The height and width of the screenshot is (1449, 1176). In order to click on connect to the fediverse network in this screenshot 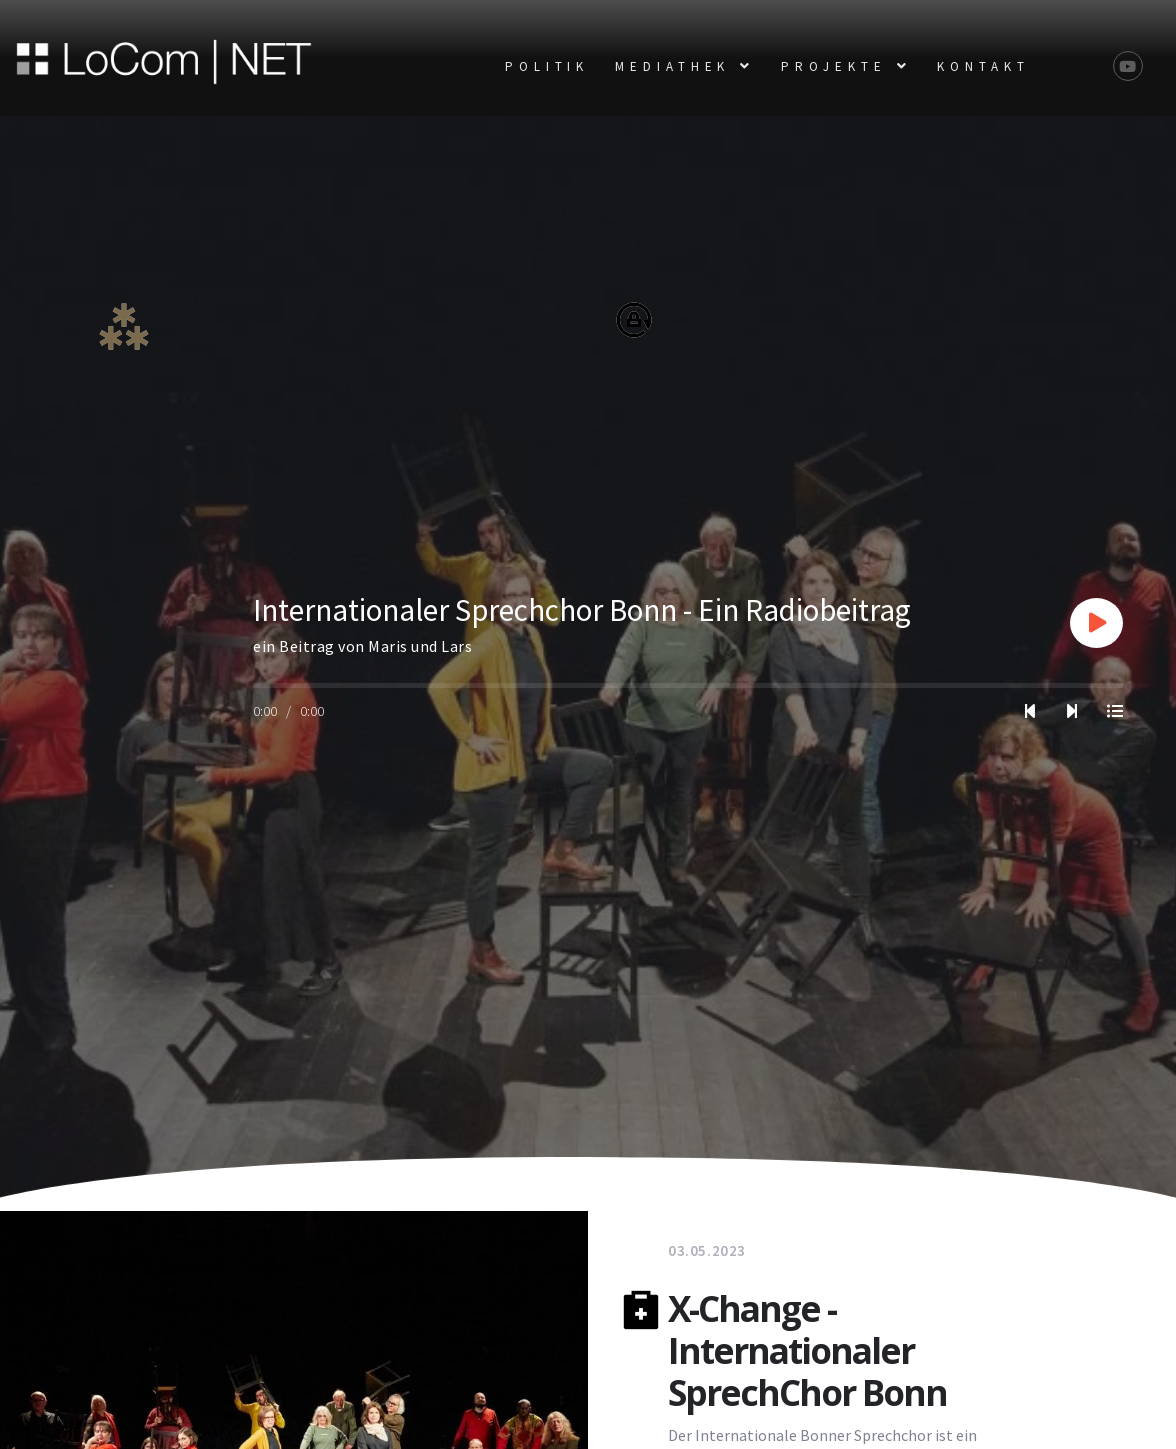, I will do `click(124, 328)`.